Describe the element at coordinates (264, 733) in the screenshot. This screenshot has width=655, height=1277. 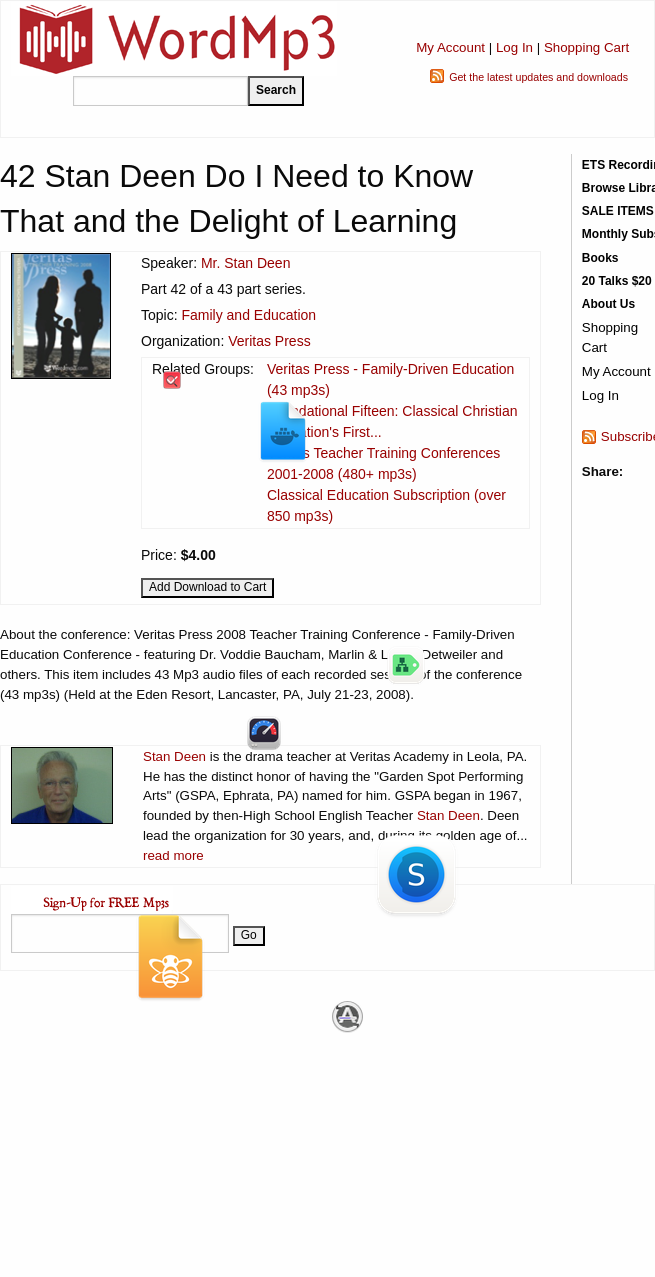
I see `open system resource monitor` at that location.